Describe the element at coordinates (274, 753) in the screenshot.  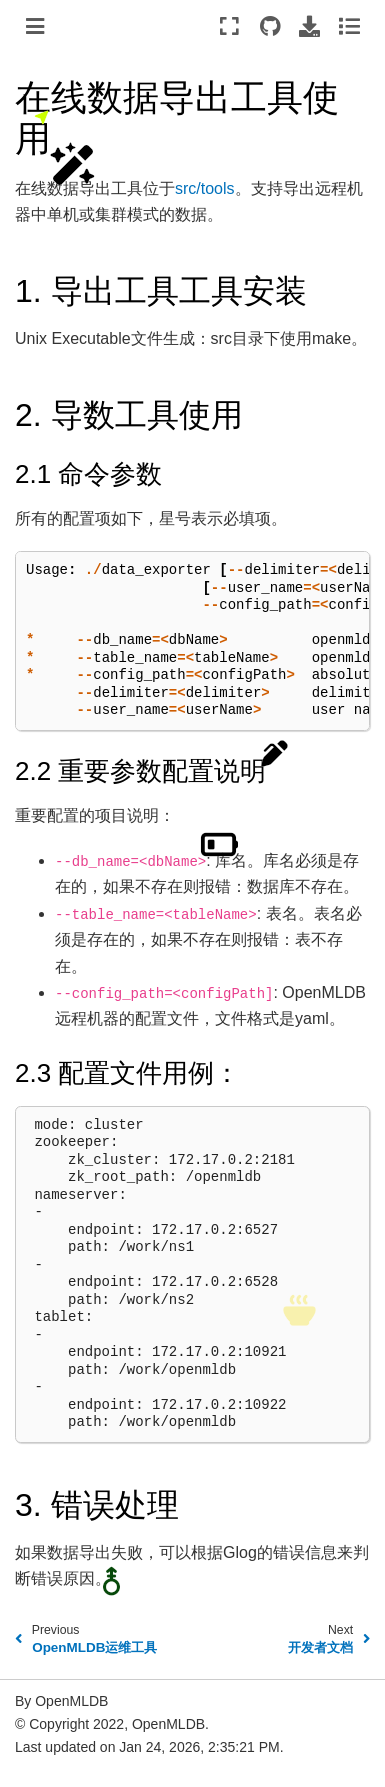
I see `edit or modify content` at that location.